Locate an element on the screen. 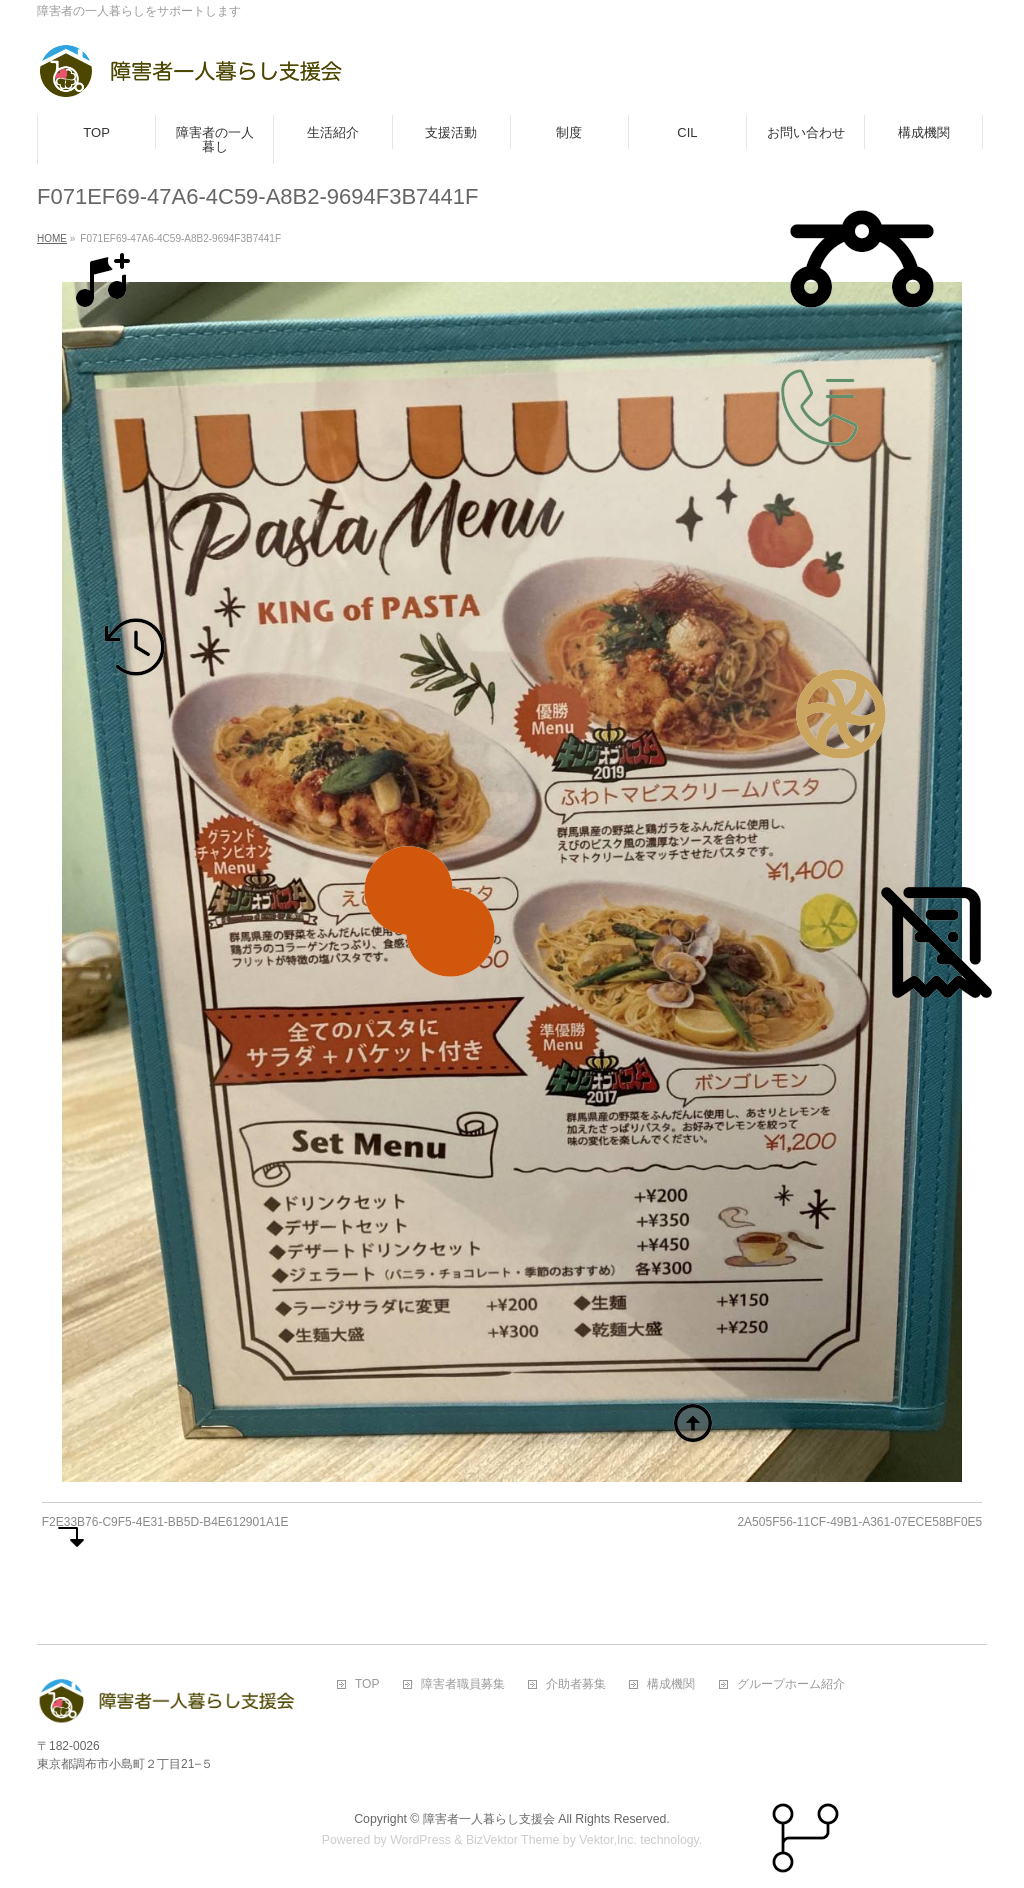 The width and height of the screenshot is (1024, 1888). upload a file or content is located at coordinates (693, 1423).